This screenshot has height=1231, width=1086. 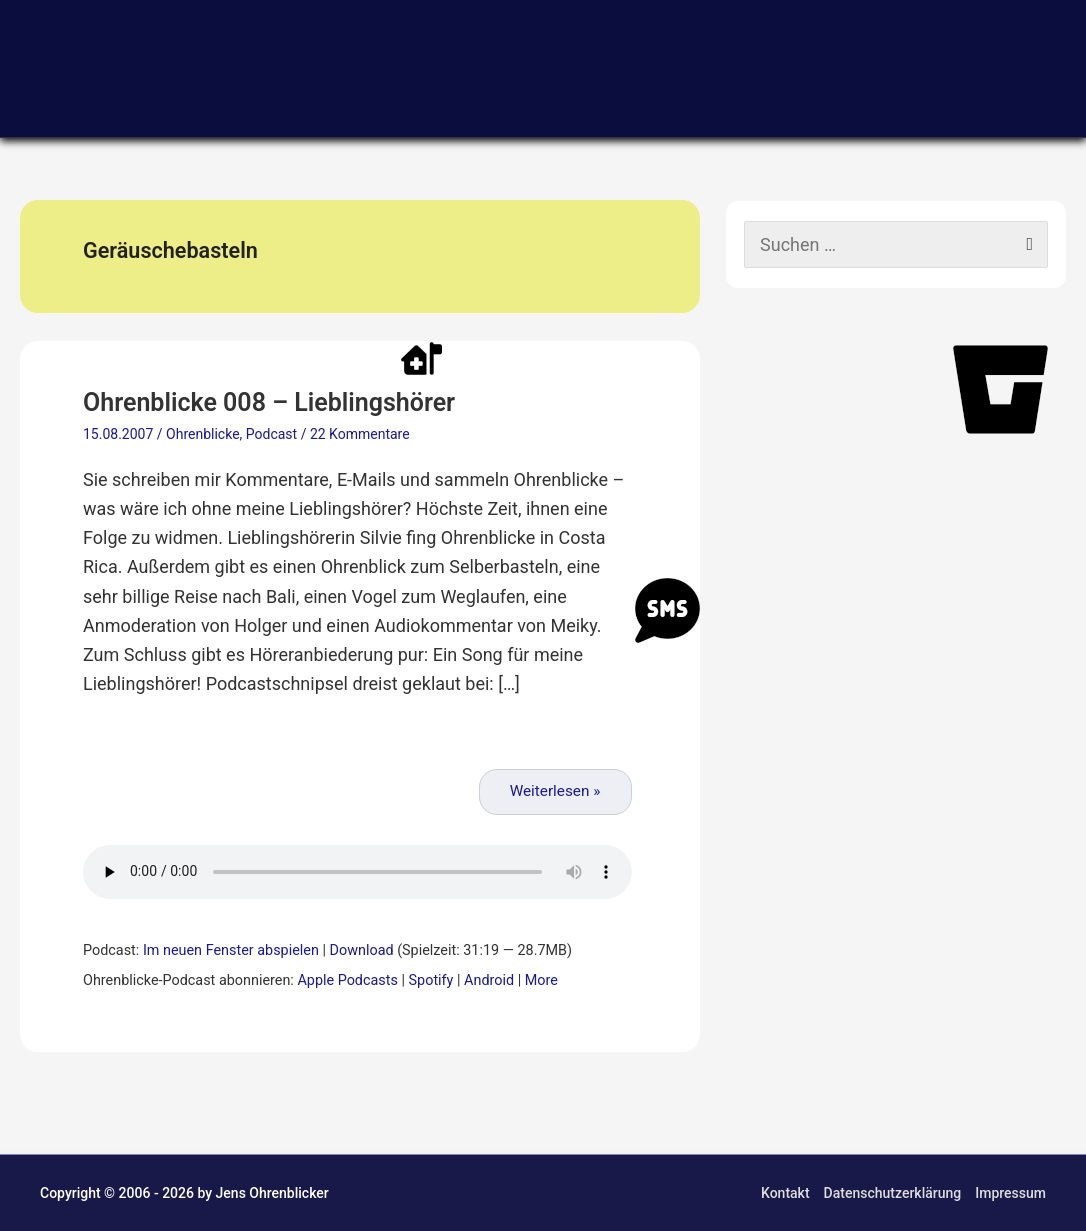 What do you see at coordinates (667, 610) in the screenshot?
I see `send an SMS text message` at bounding box center [667, 610].